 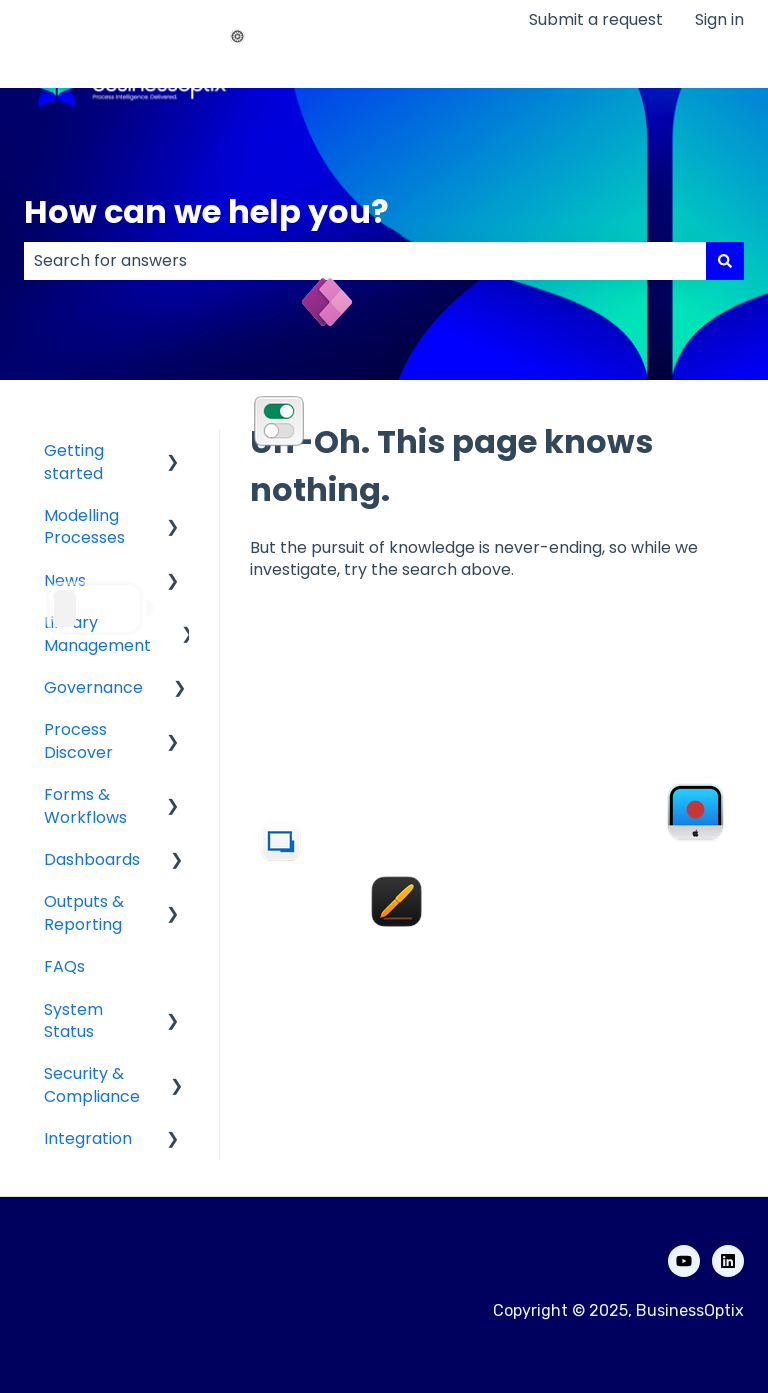 What do you see at coordinates (281, 841) in the screenshot?
I see `open remote desktop manager` at bounding box center [281, 841].